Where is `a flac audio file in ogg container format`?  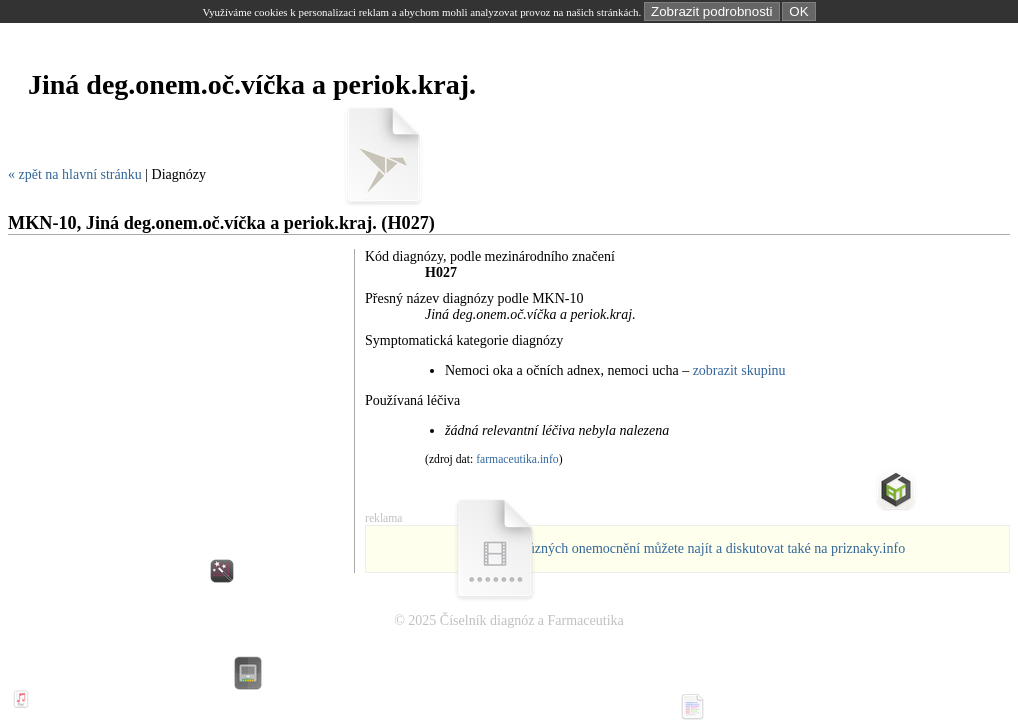 a flac audio file in ogg container format is located at coordinates (21, 699).